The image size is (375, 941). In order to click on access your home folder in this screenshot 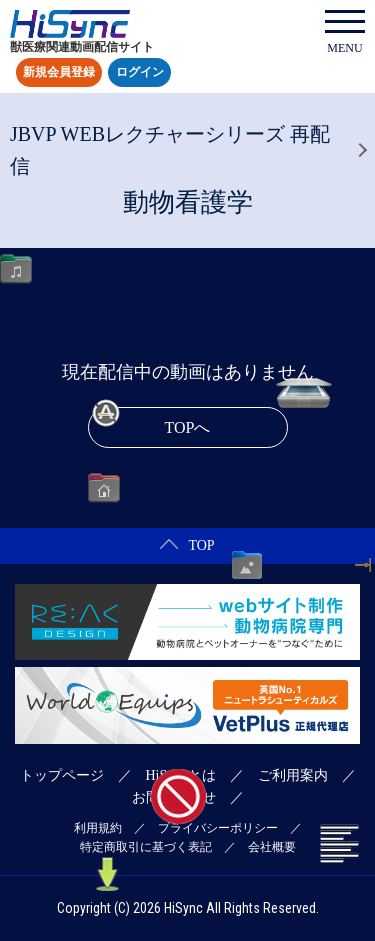, I will do `click(104, 487)`.